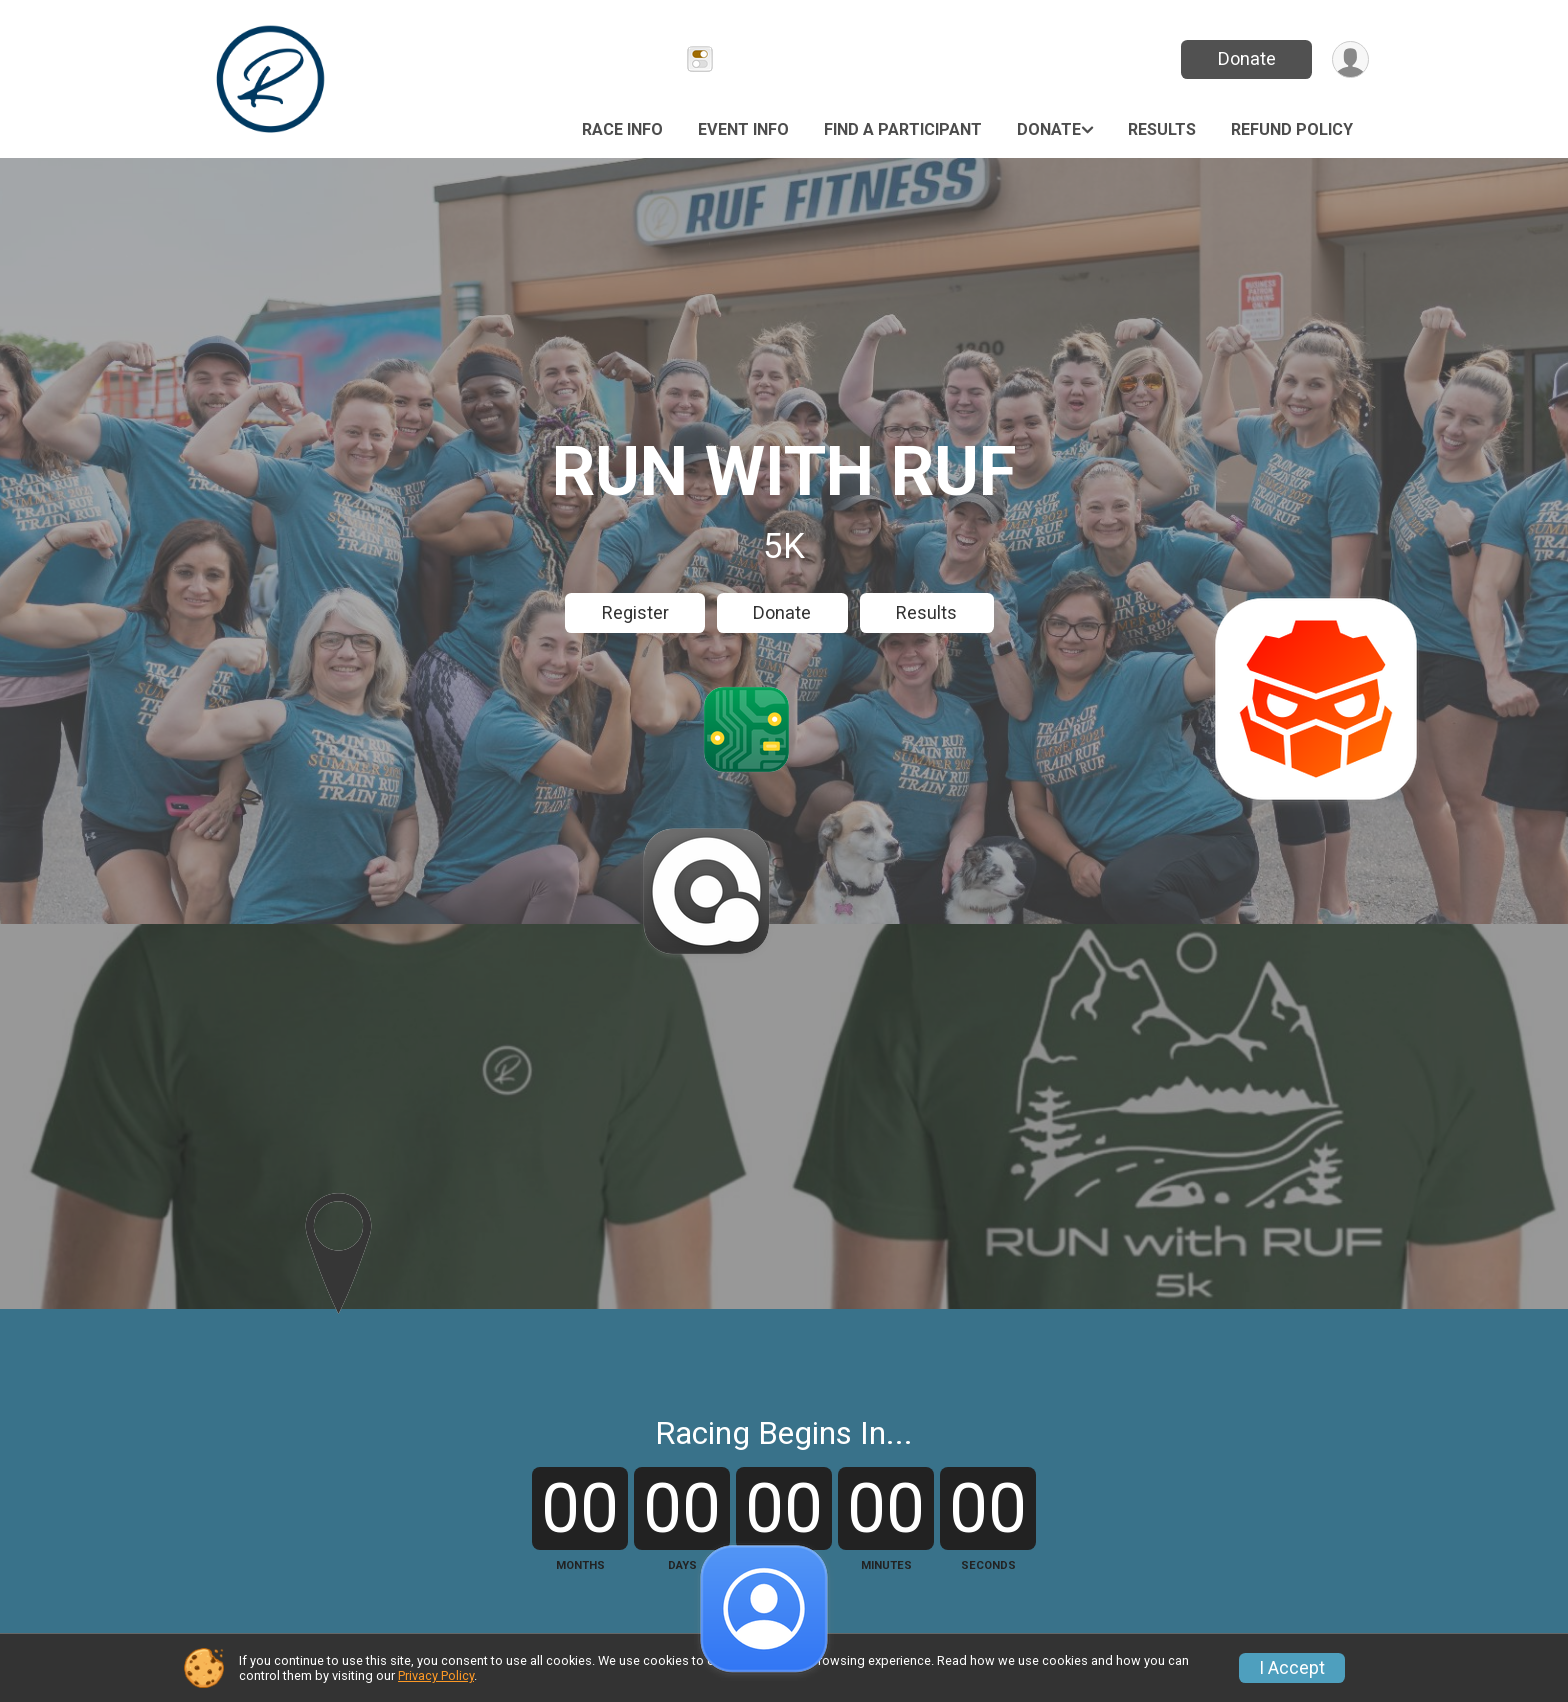 Image resolution: width=1568 pixels, height=1702 pixels. What do you see at coordinates (706, 891) in the screenshot?
I see `open giada audio sequencer application` at bounding box center [706, 891].